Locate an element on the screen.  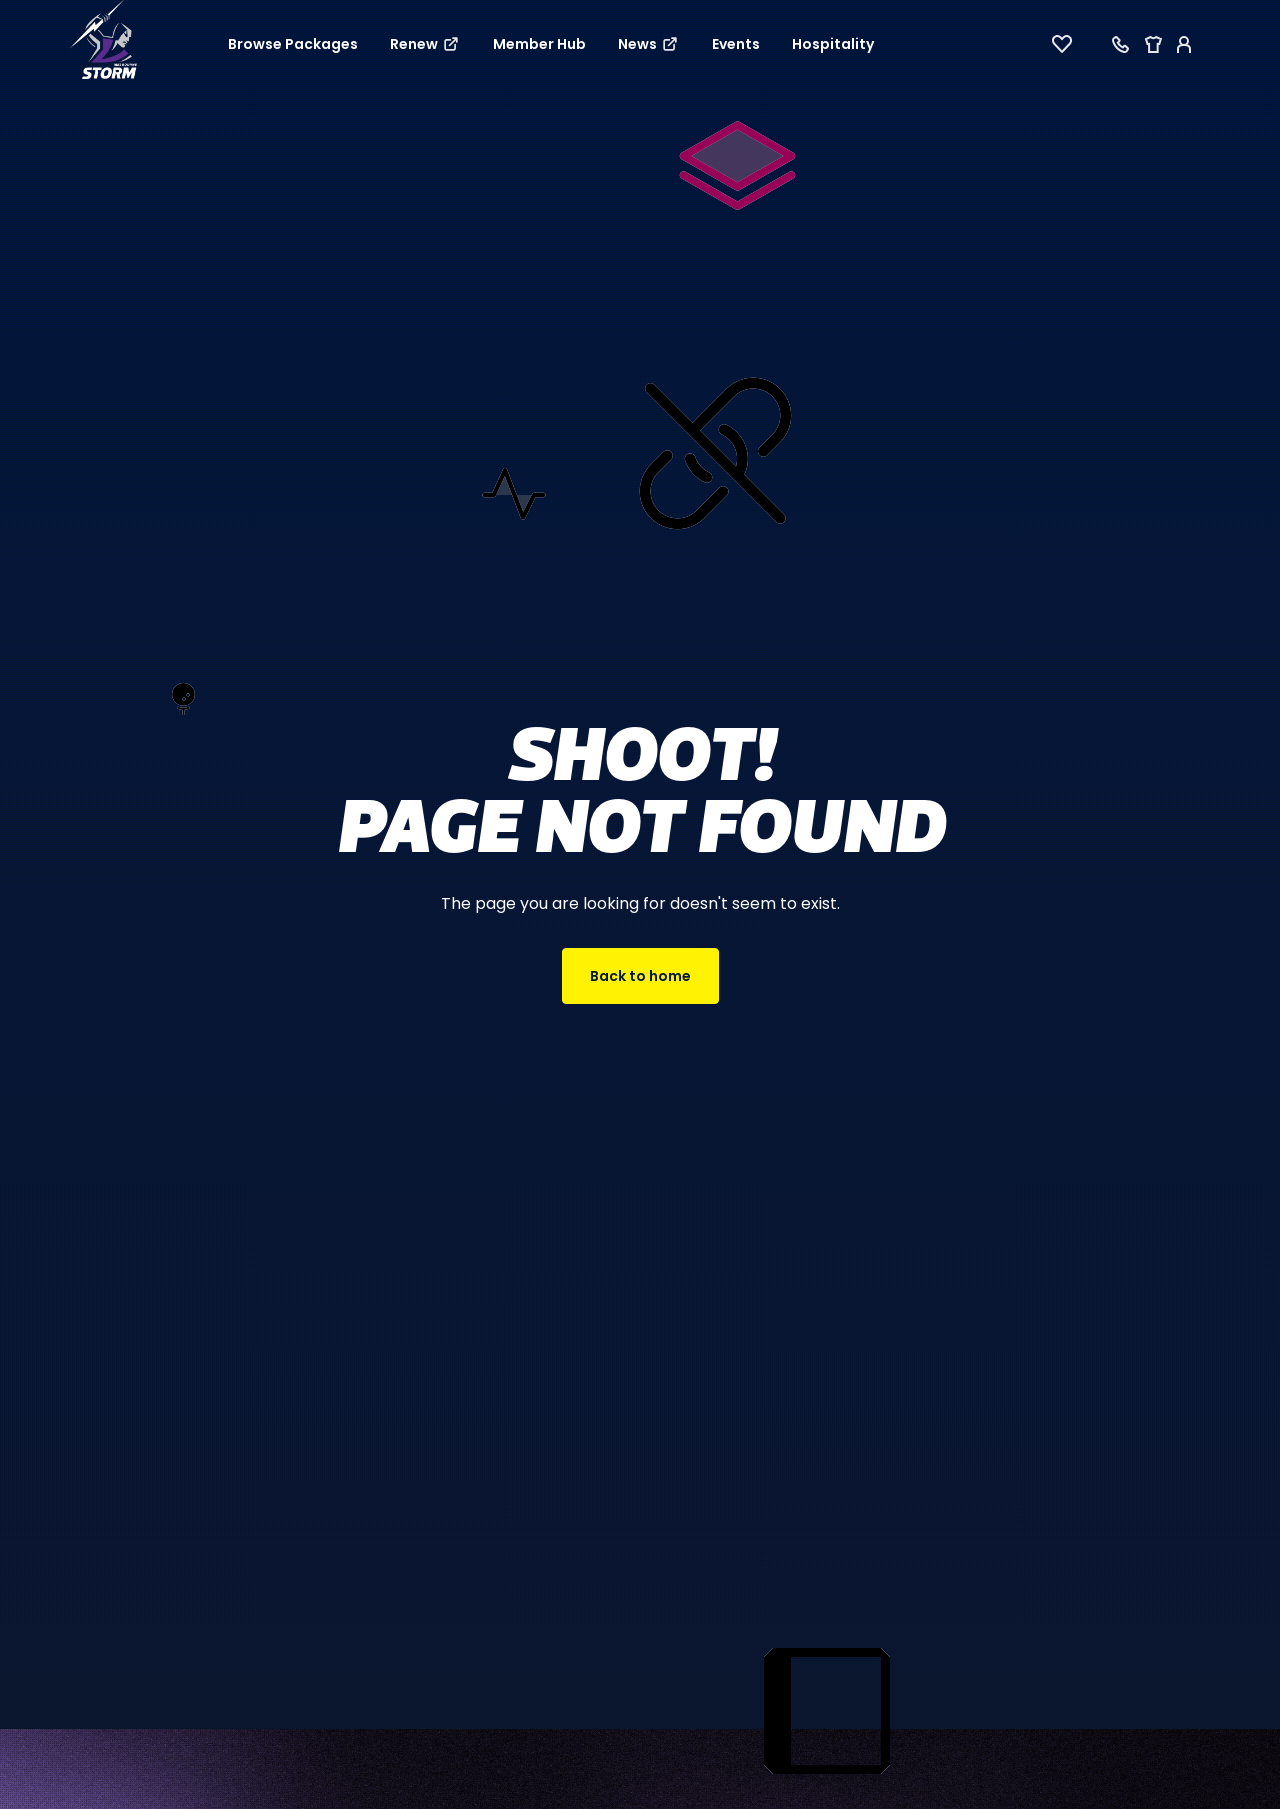
access golf or sports-related features is located at coordinates (183, 698).